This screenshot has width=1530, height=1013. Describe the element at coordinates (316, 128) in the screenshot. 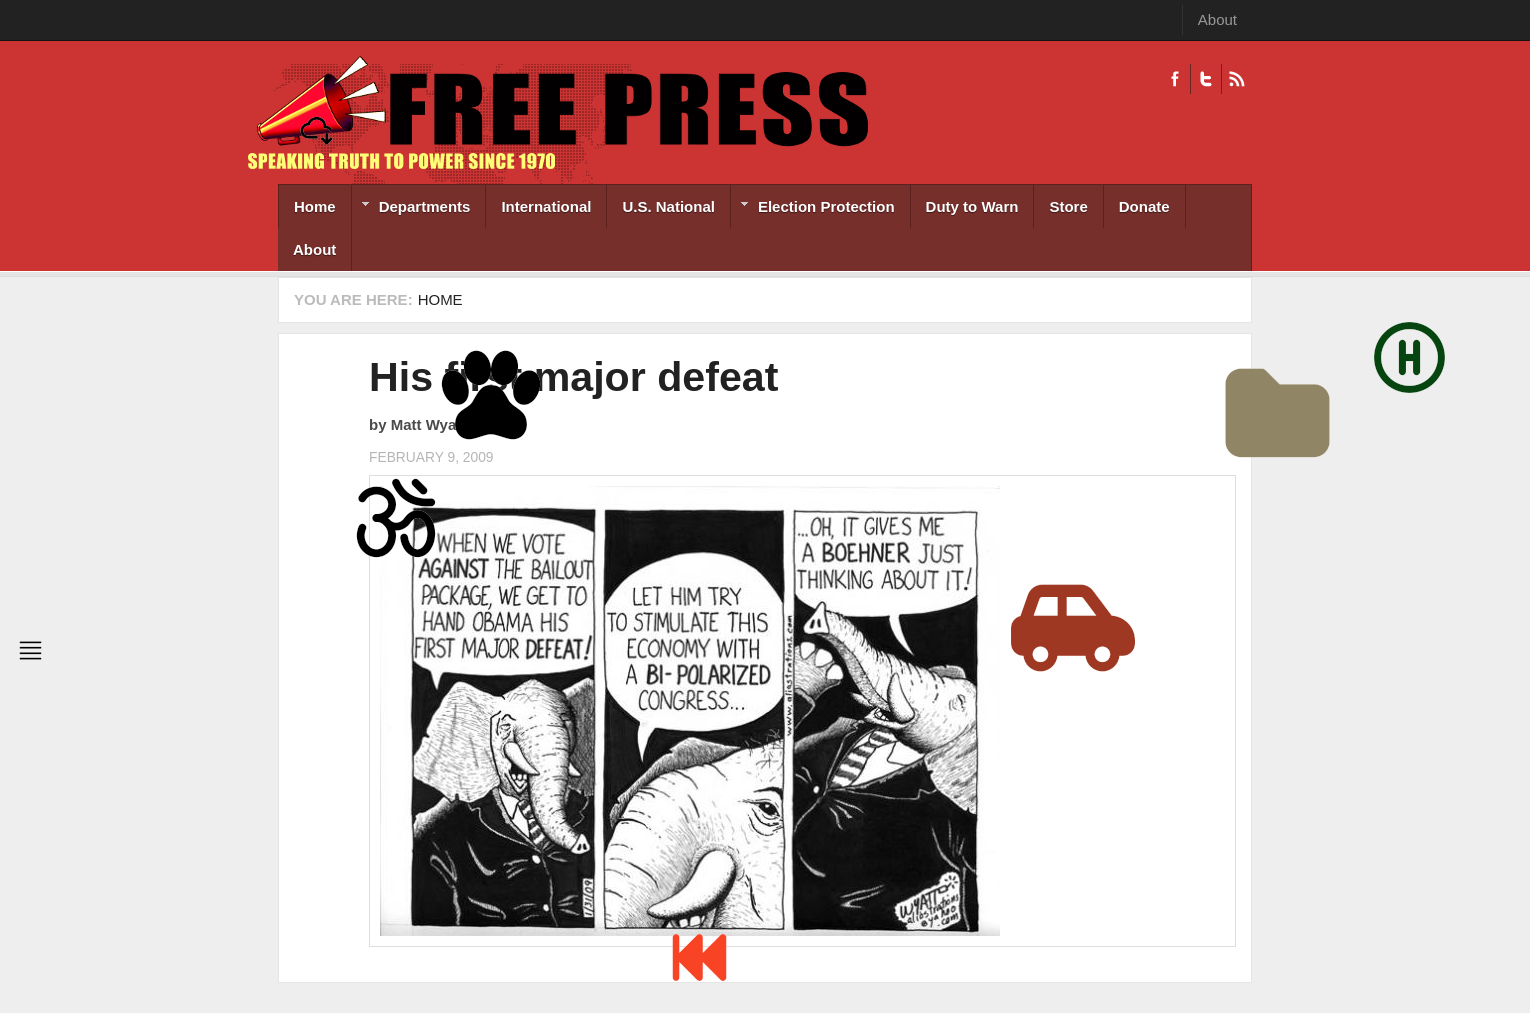

I see `download from cloud storage` at that location.